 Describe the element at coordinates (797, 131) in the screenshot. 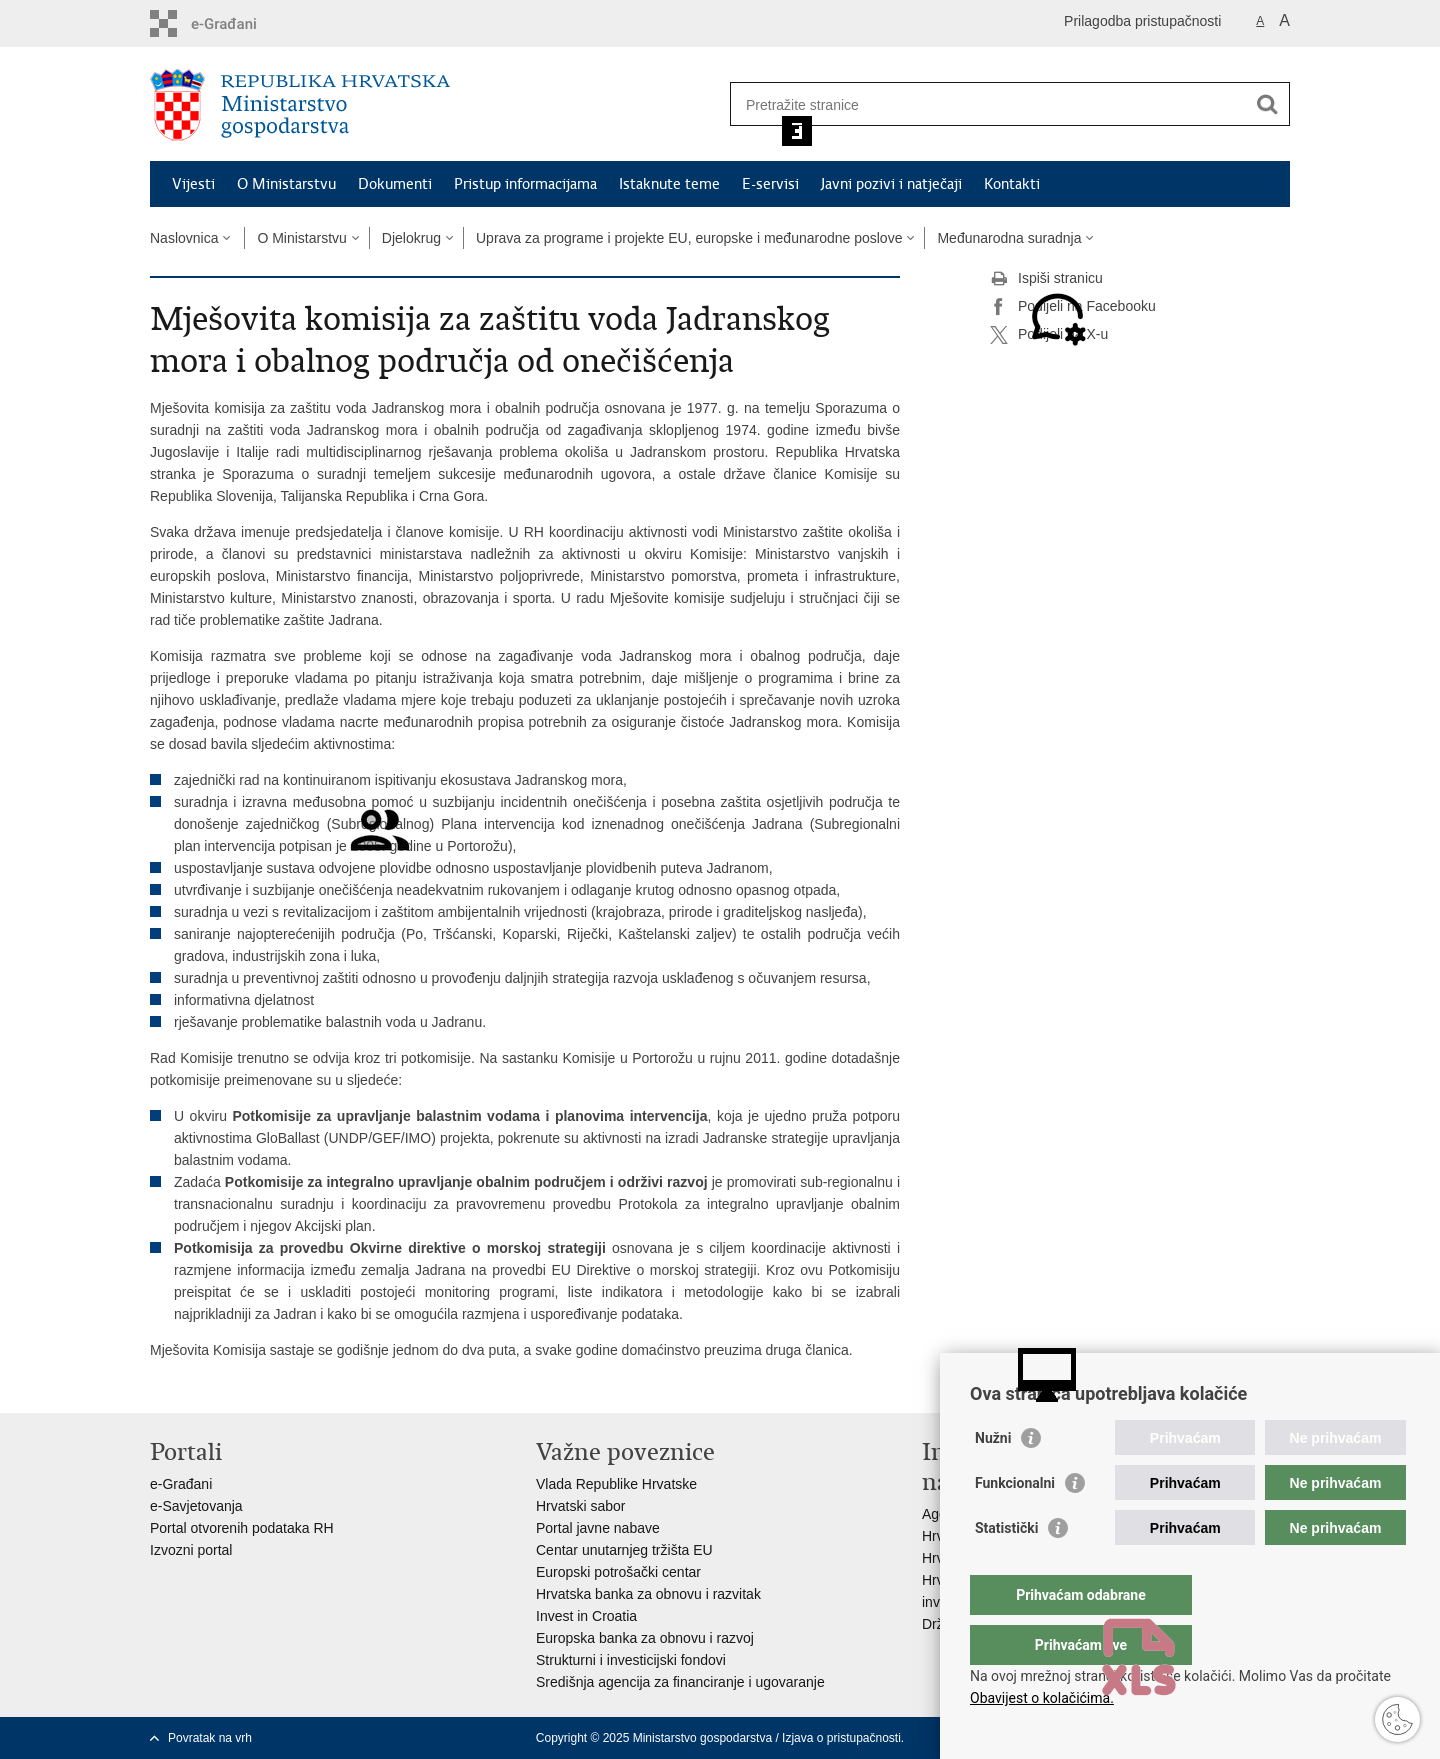

I see `select option 3 from a numbered list` at that location.